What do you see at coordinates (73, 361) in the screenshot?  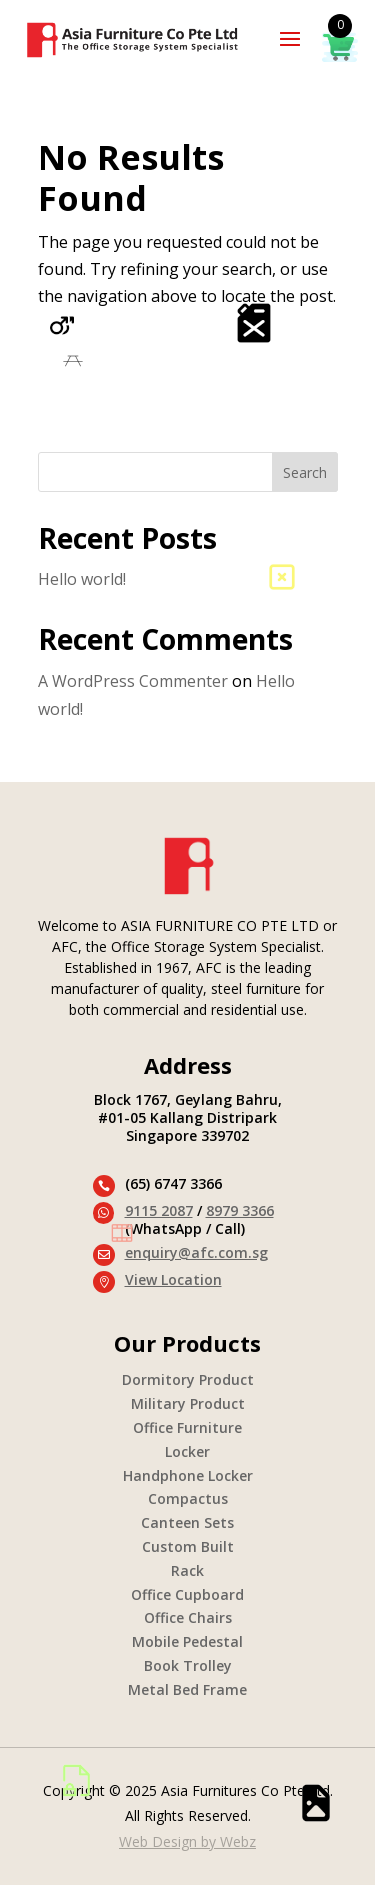 I see `view nearby picnic areas` at bounding box center [73, 361].